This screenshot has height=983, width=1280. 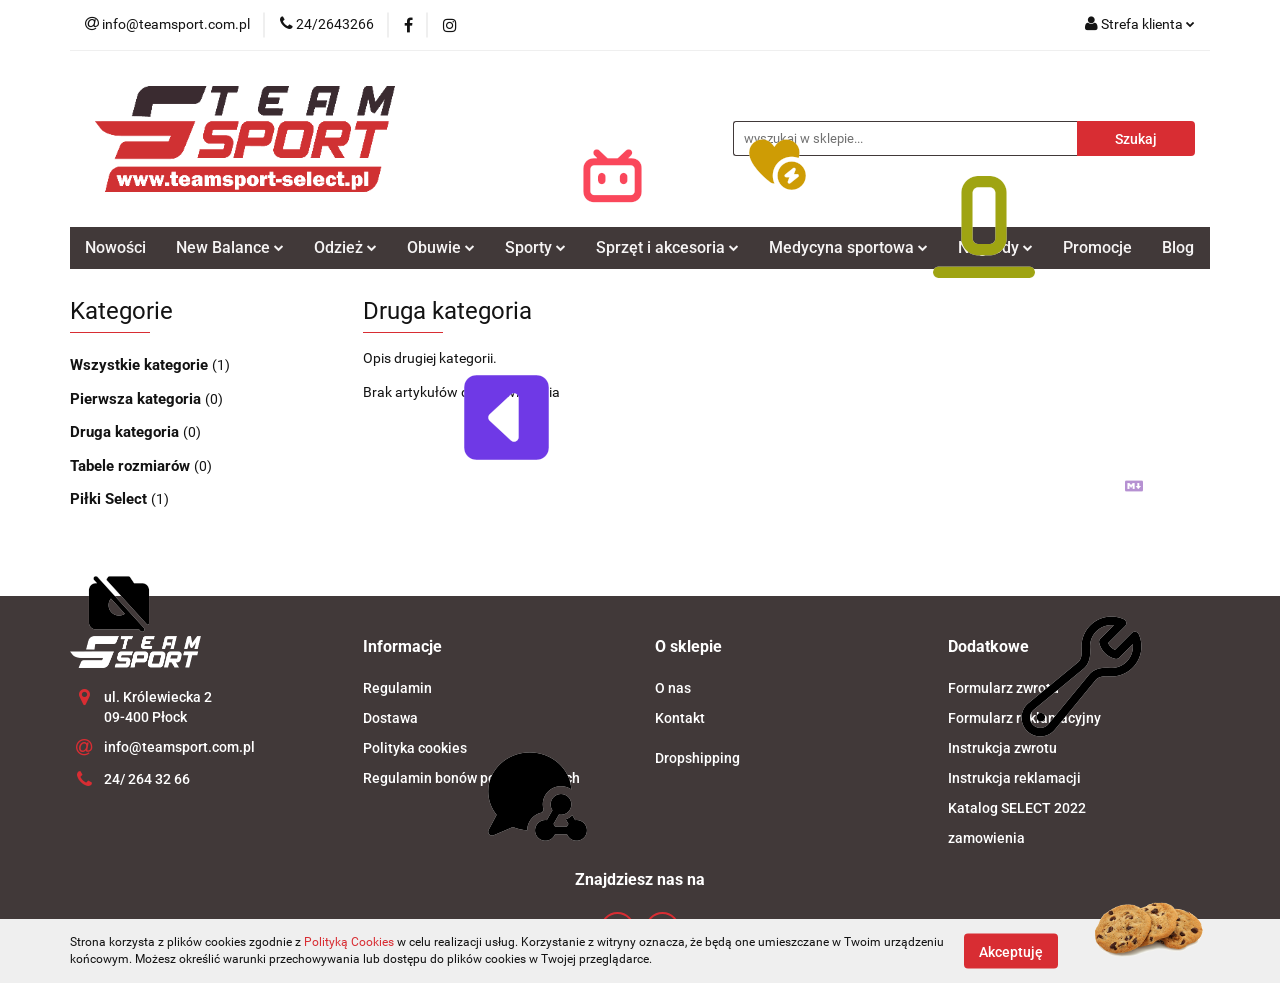 What do you see at coordinates (119, 604) in the screenshot?
I see `camera is disabled or turned off` at bounding box center [119, 604].